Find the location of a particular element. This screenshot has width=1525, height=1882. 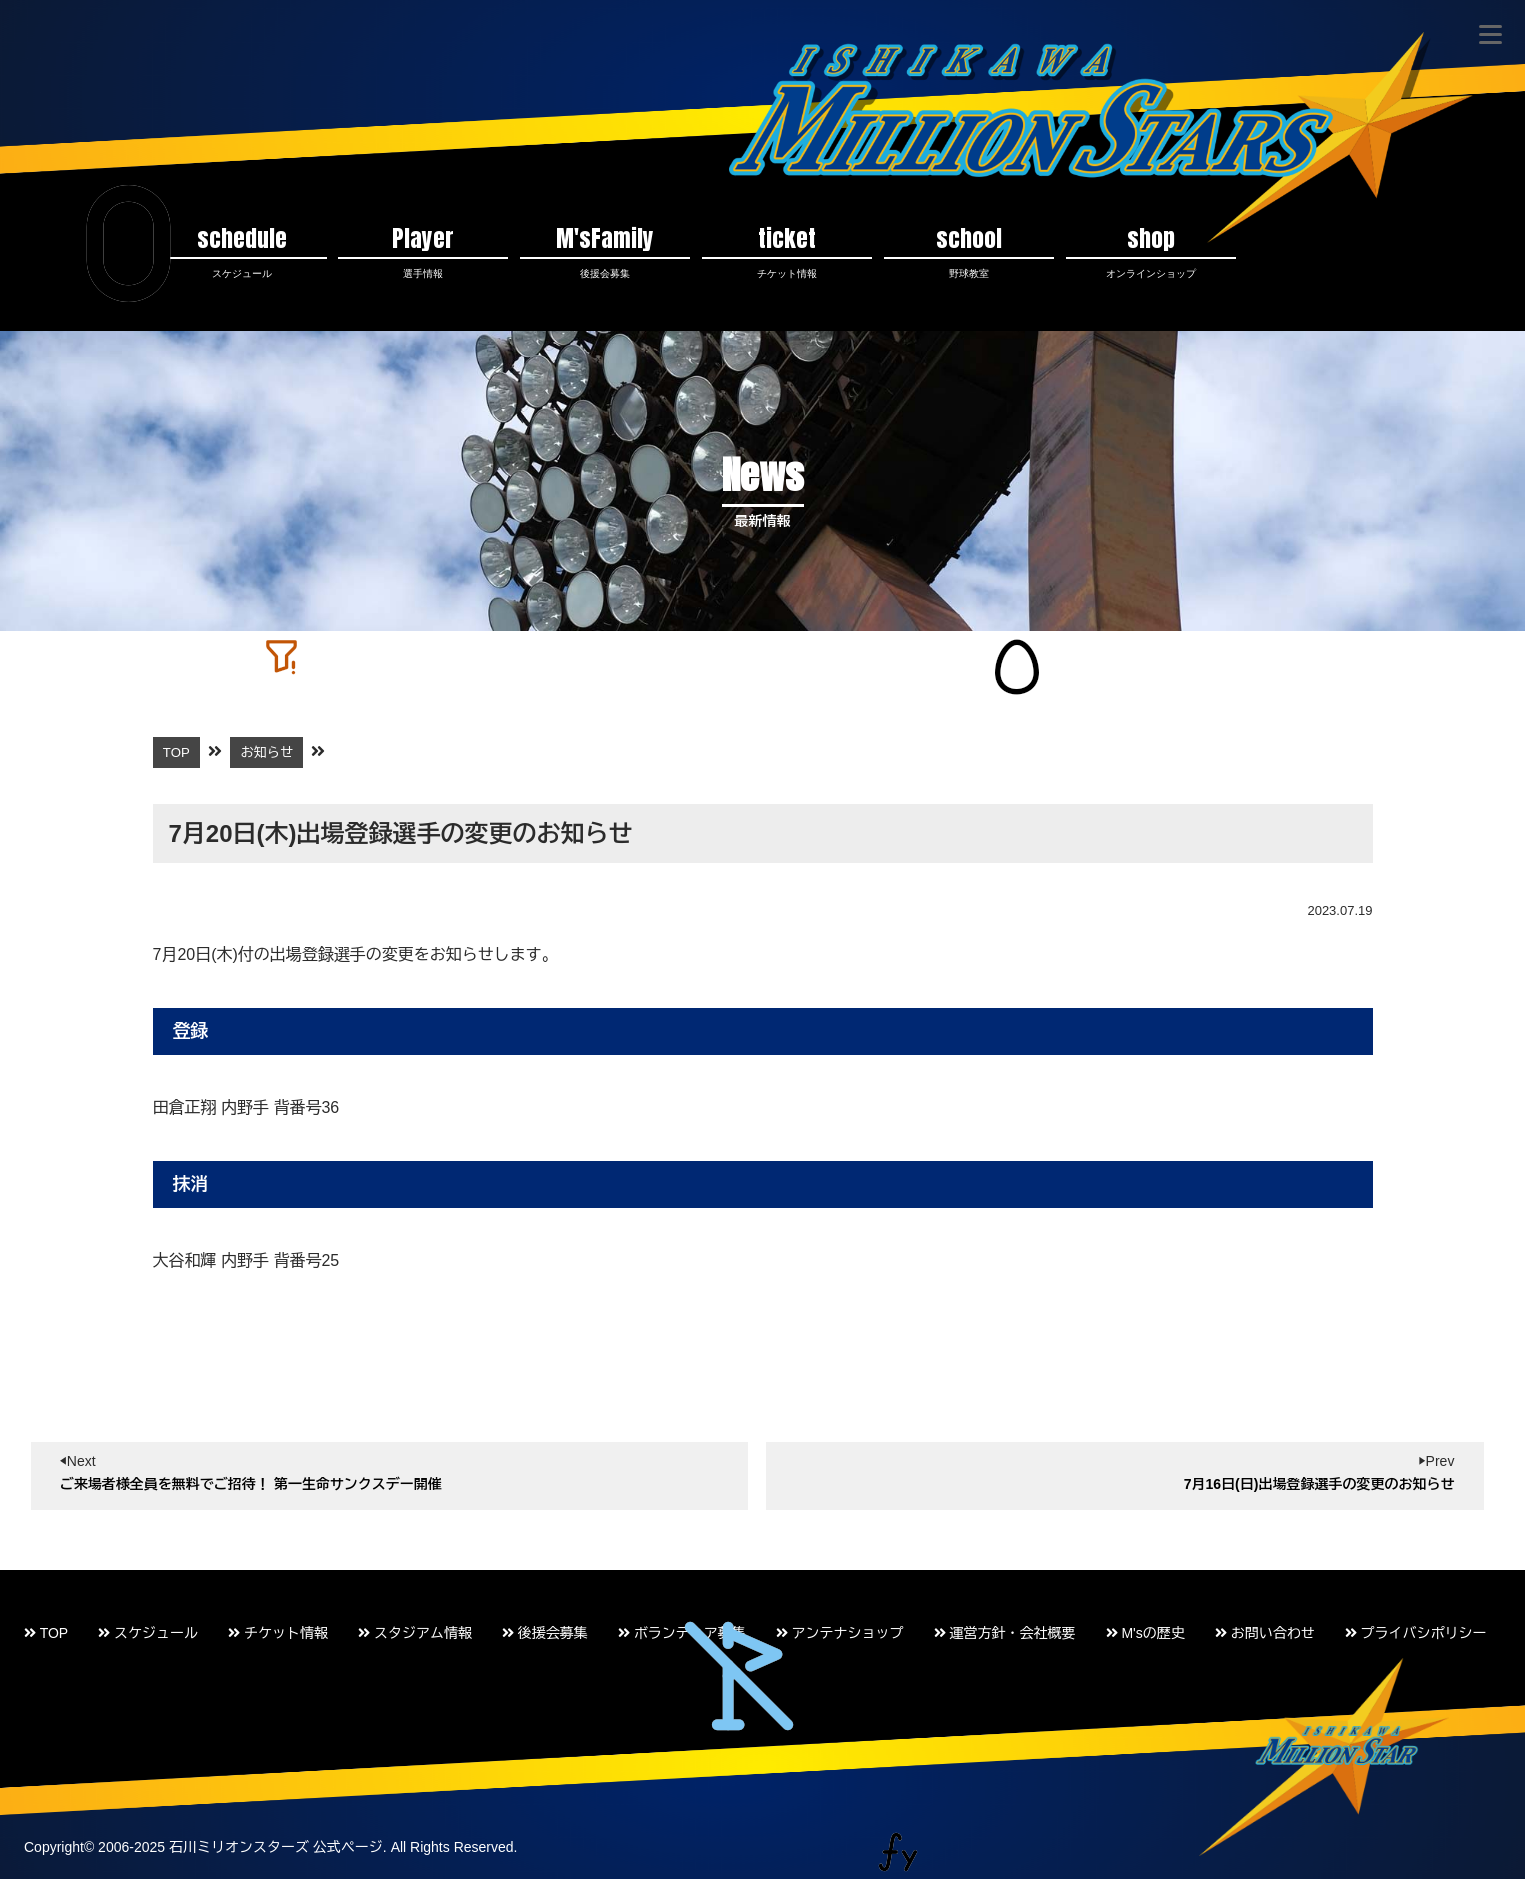

indicates zero items or empty count is located at coordinates (128, 243).